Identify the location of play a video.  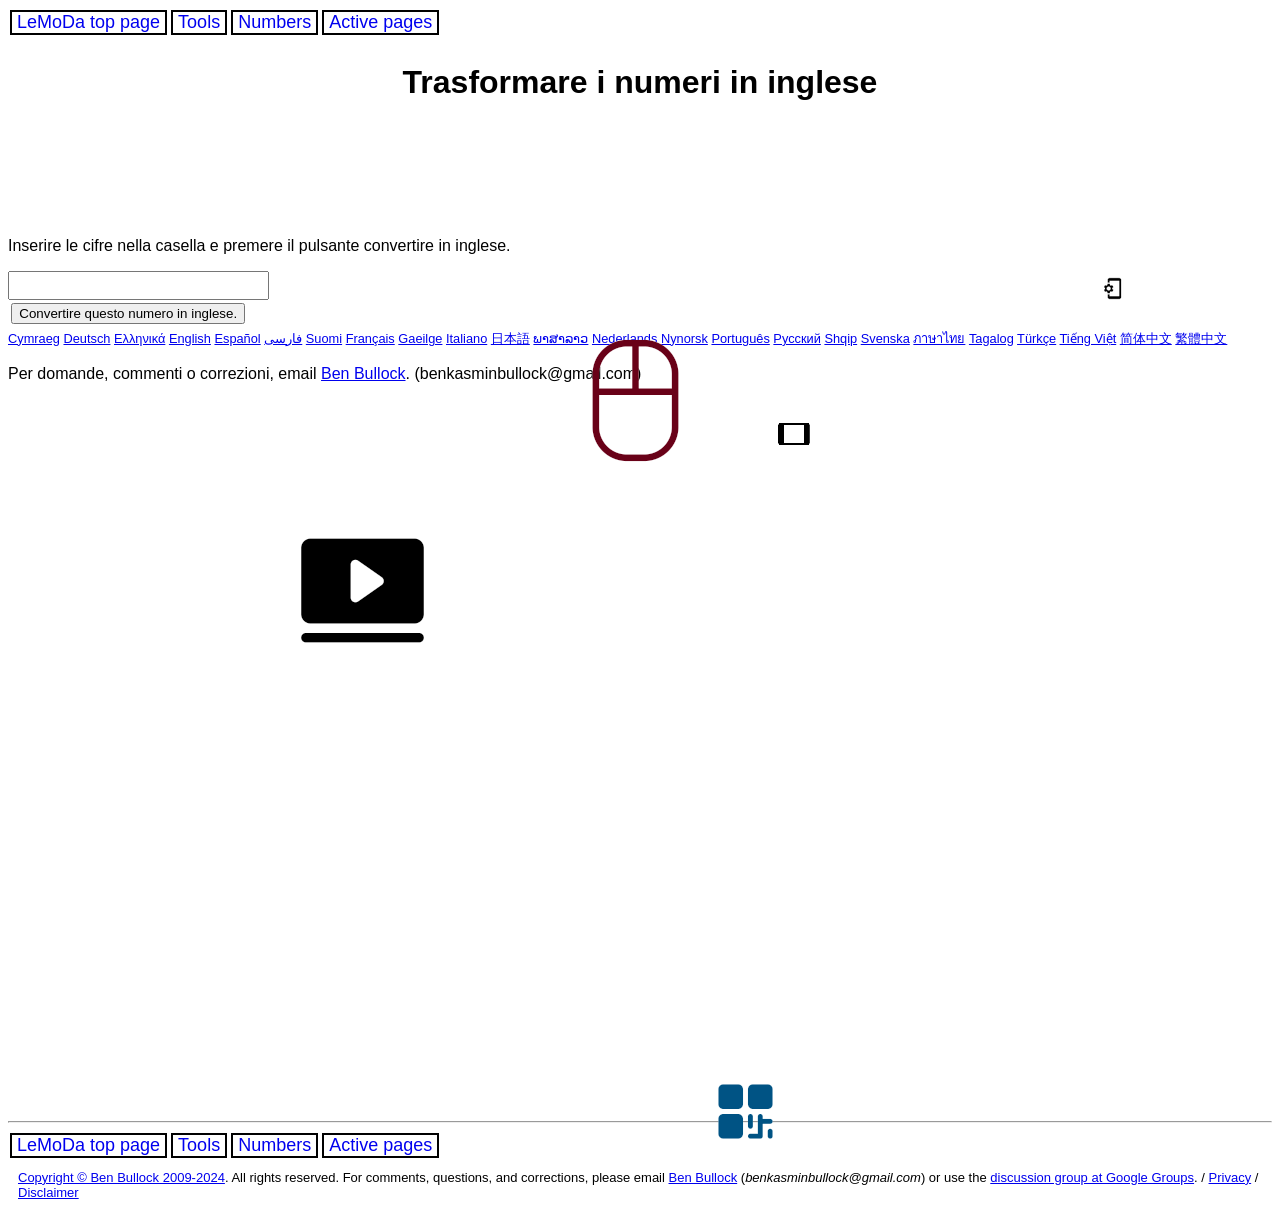
(362, 590).